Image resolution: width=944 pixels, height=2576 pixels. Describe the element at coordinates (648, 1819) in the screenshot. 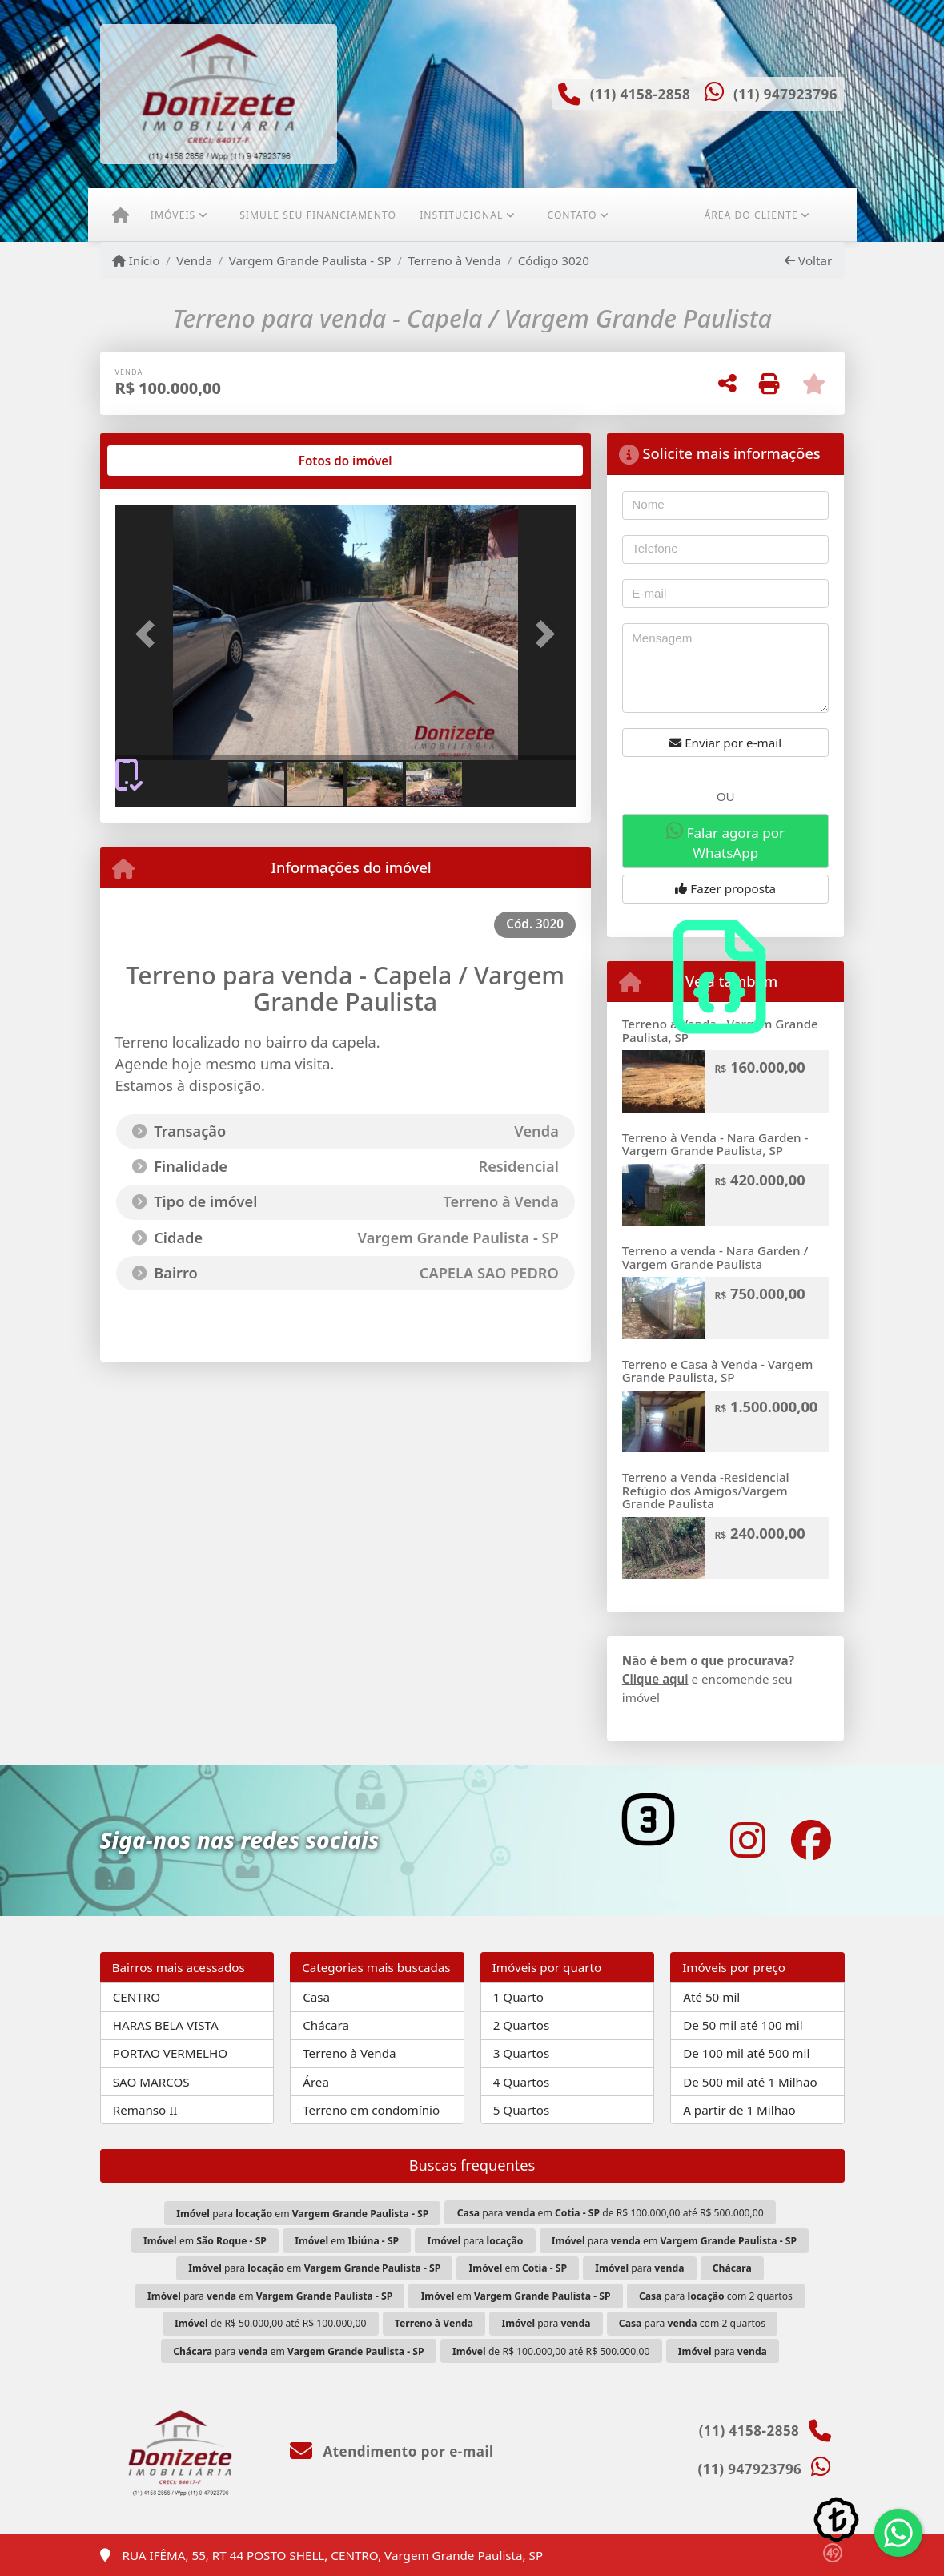

I see `indicates step 3 in a multi-step process` at that location.